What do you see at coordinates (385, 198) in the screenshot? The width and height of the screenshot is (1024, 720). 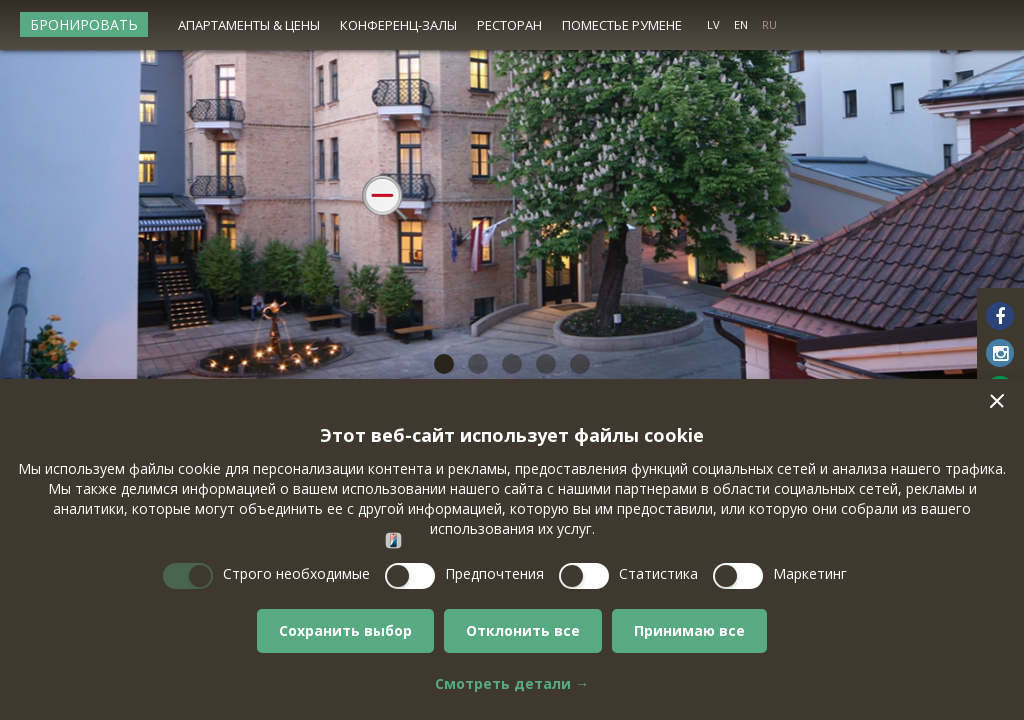 I see `zoom out of the current view` at bounding box center [385, 198].